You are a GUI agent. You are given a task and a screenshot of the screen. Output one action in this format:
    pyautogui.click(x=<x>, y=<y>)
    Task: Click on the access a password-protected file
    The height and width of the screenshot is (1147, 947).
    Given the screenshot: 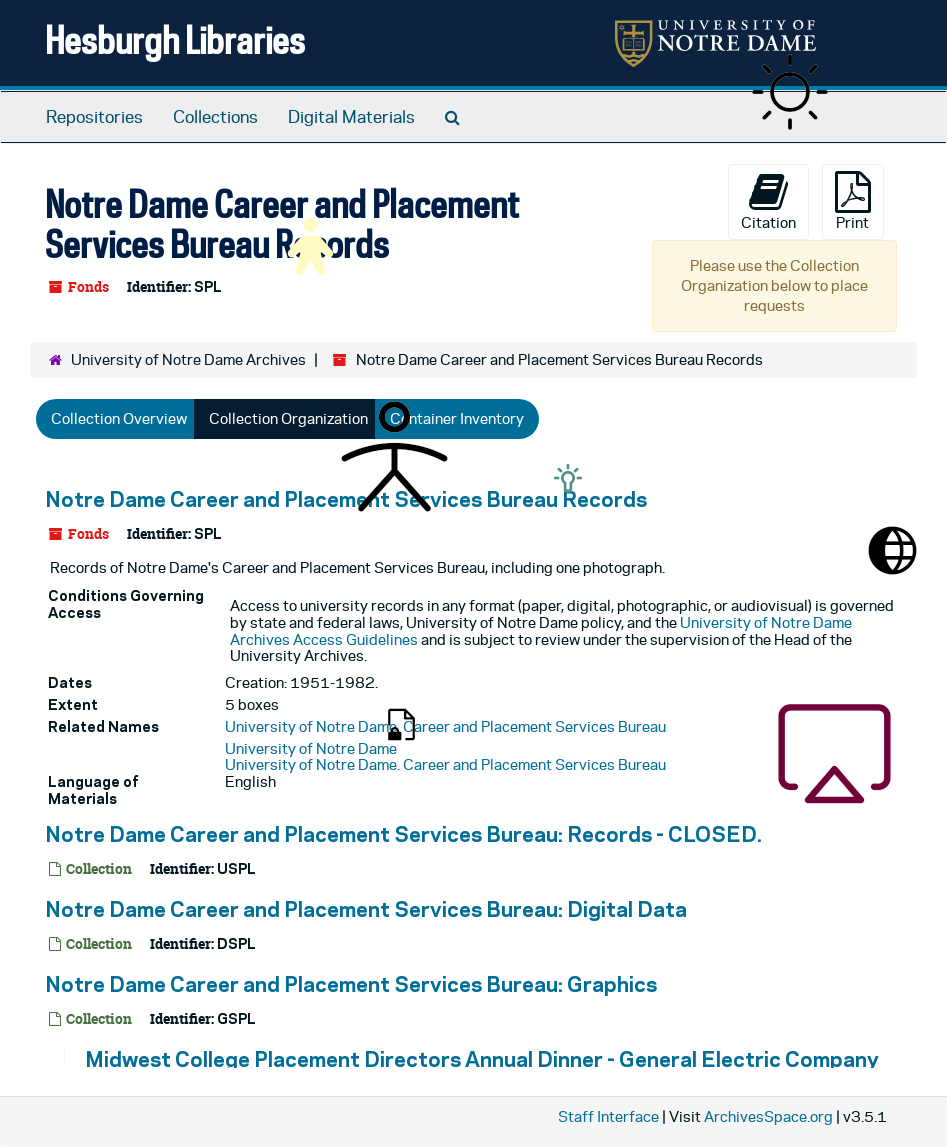 What is the action you would take?
    pyautogui.click(x=401, y=724)
    